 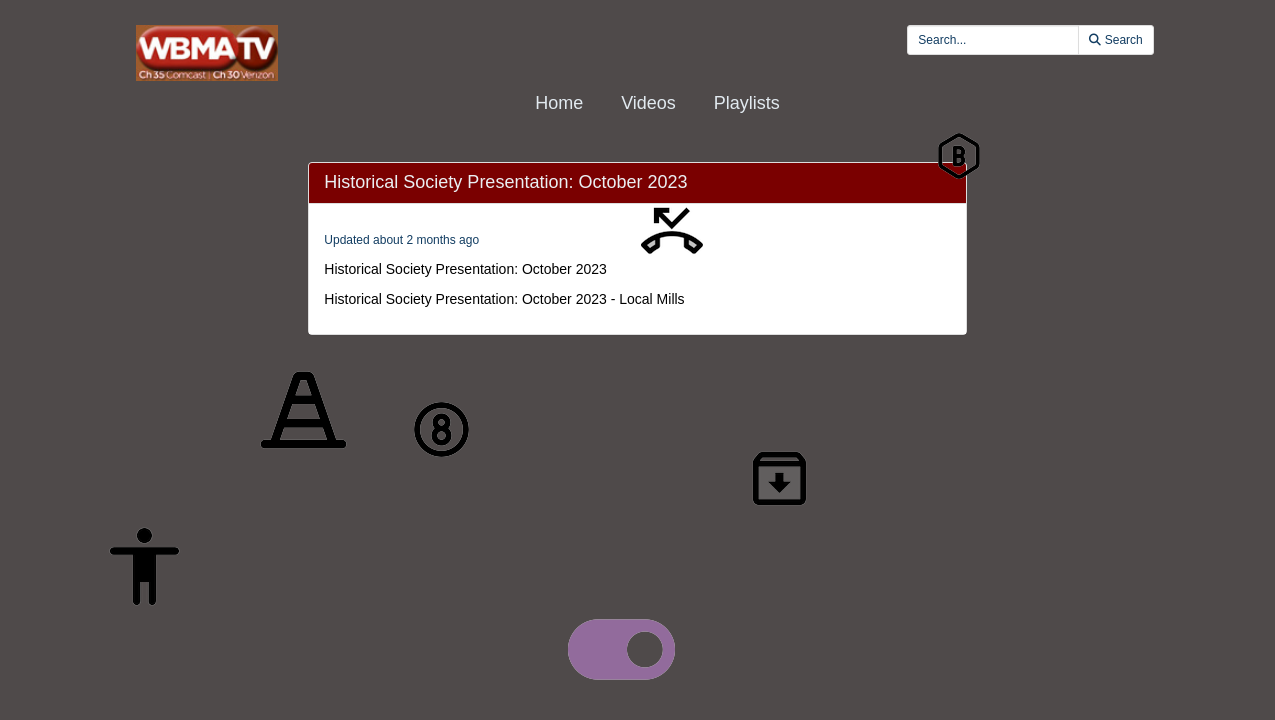 I want to click on access accessibility settings, so click(x=144, y=566).